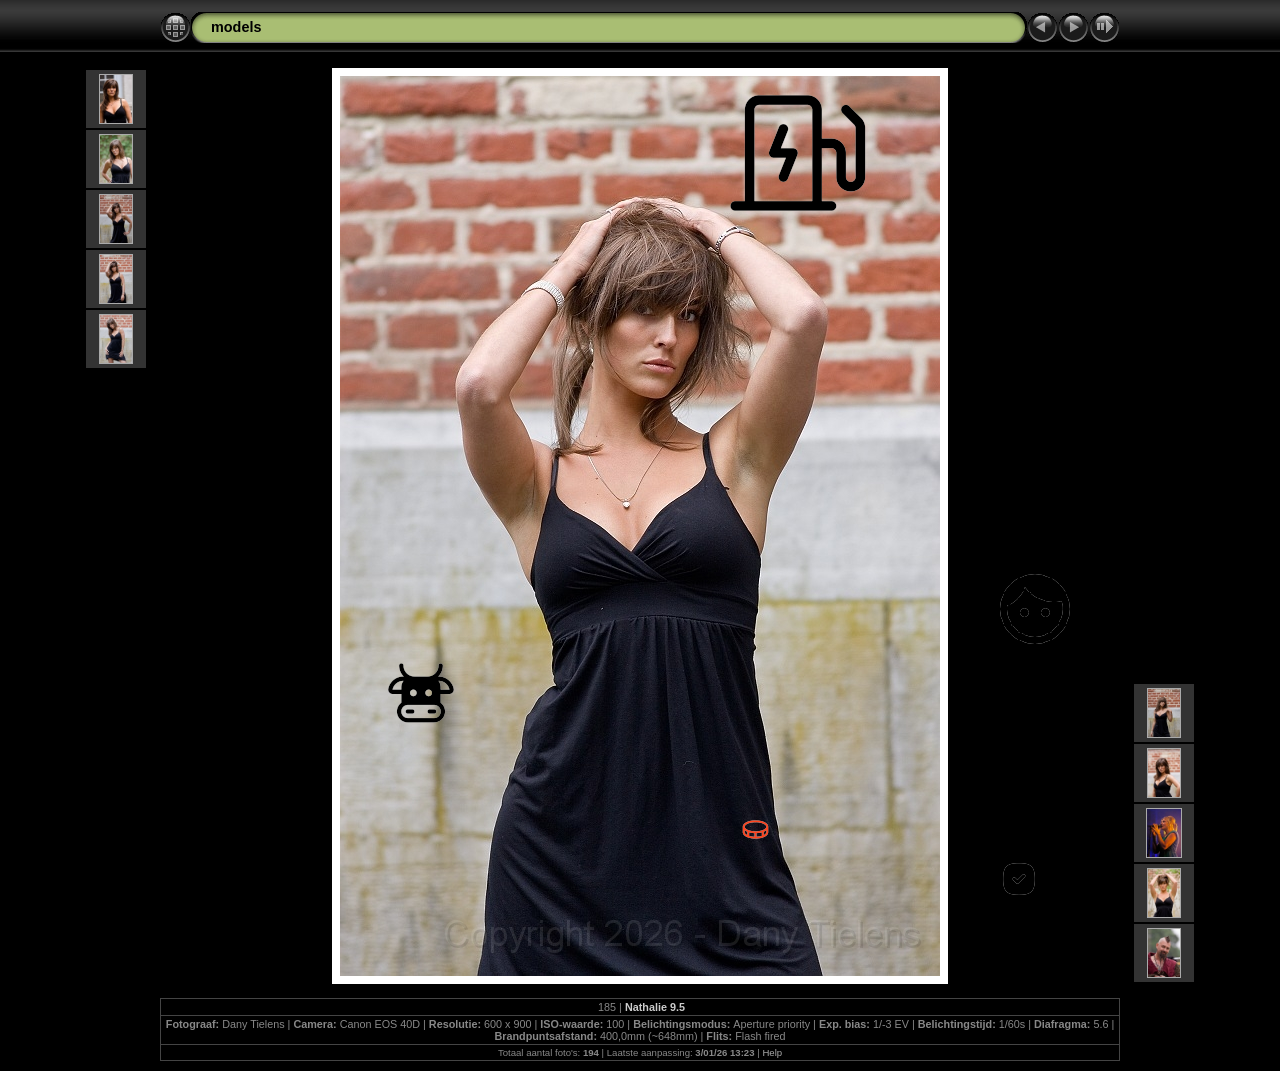  Describe the element at coordinates (1035, 609) in the screenshot. I see `access your profile or account settings` at that location.